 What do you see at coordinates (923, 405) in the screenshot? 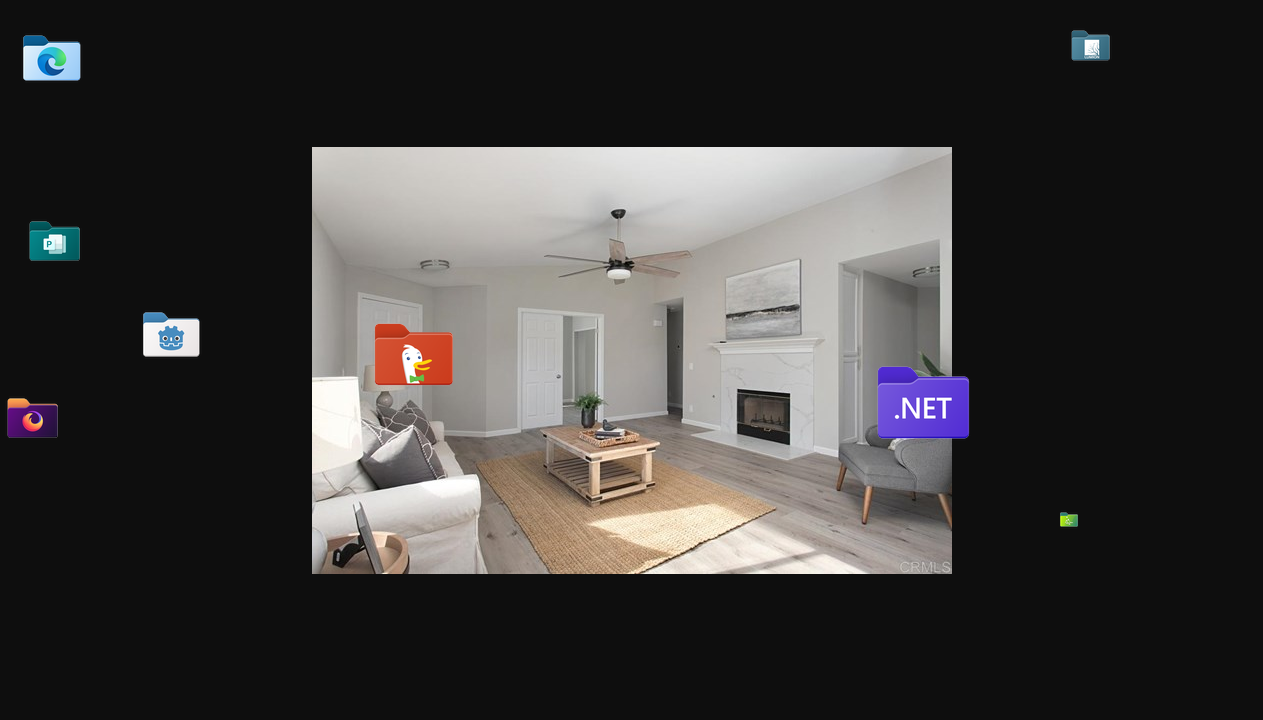
I see `folder containing .NET framework files` at bounding box center [923, 405].